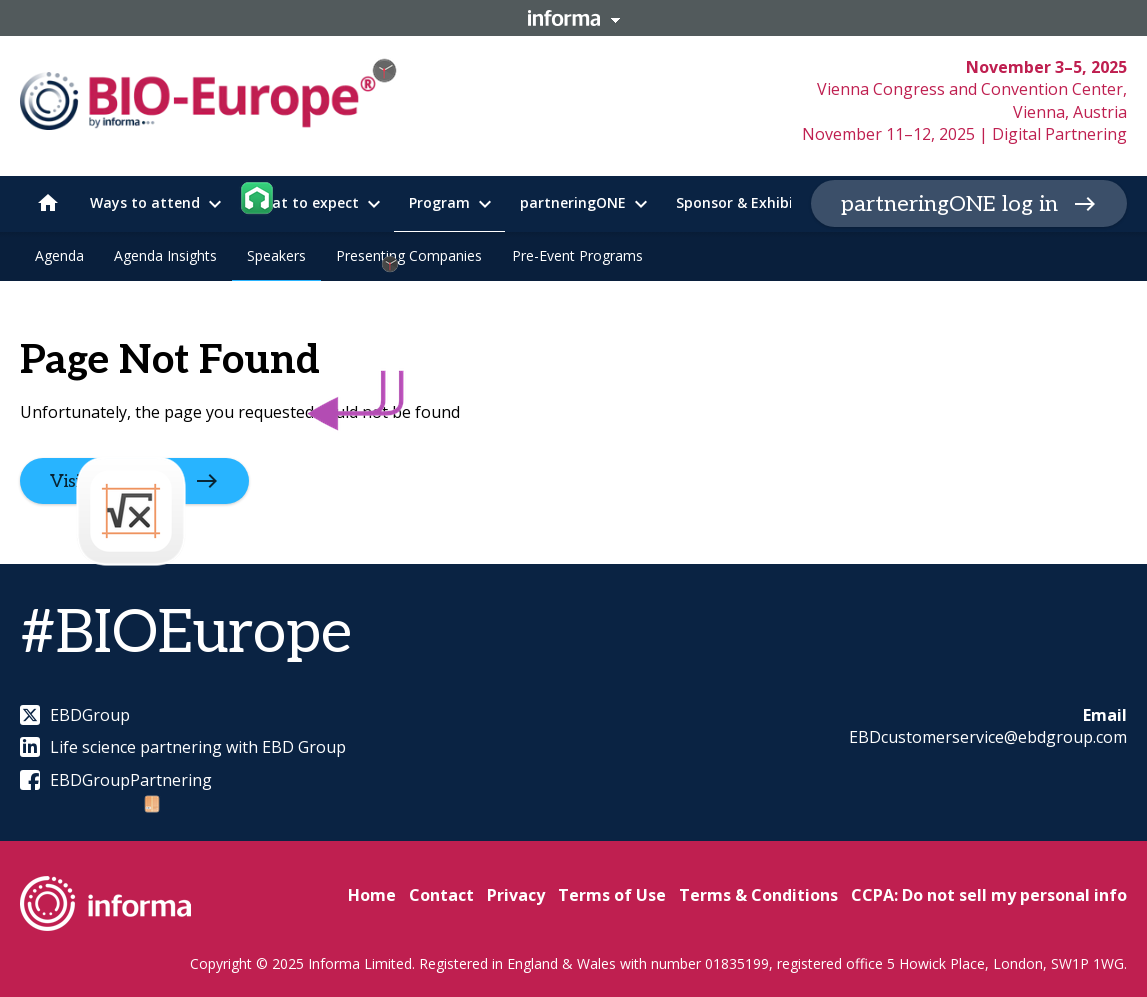 The image size is (1147, 997). What do you see at coordinates (131, 511) in the screenshot?
I see `open libreoffice math equation editor` at bounding box center [131, 511].